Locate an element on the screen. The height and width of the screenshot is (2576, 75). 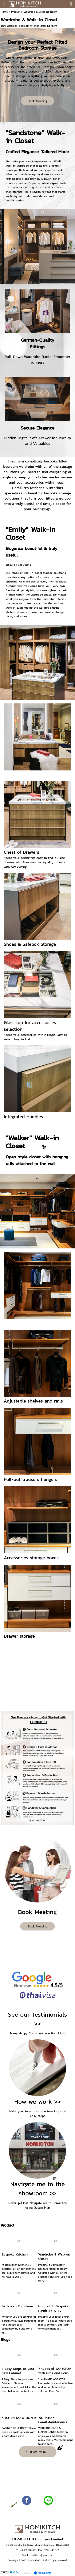
indicates a workflow or process flow direction is located at coordinates (14, 2504).